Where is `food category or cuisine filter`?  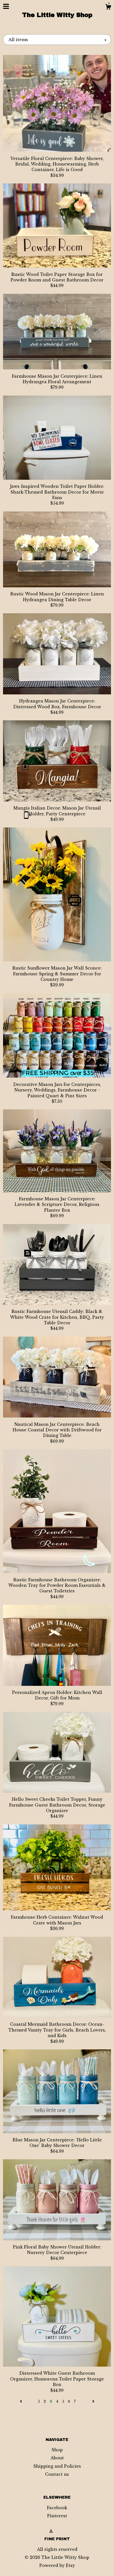 food category or cuisine filter is located at coordinates (89, 1560).